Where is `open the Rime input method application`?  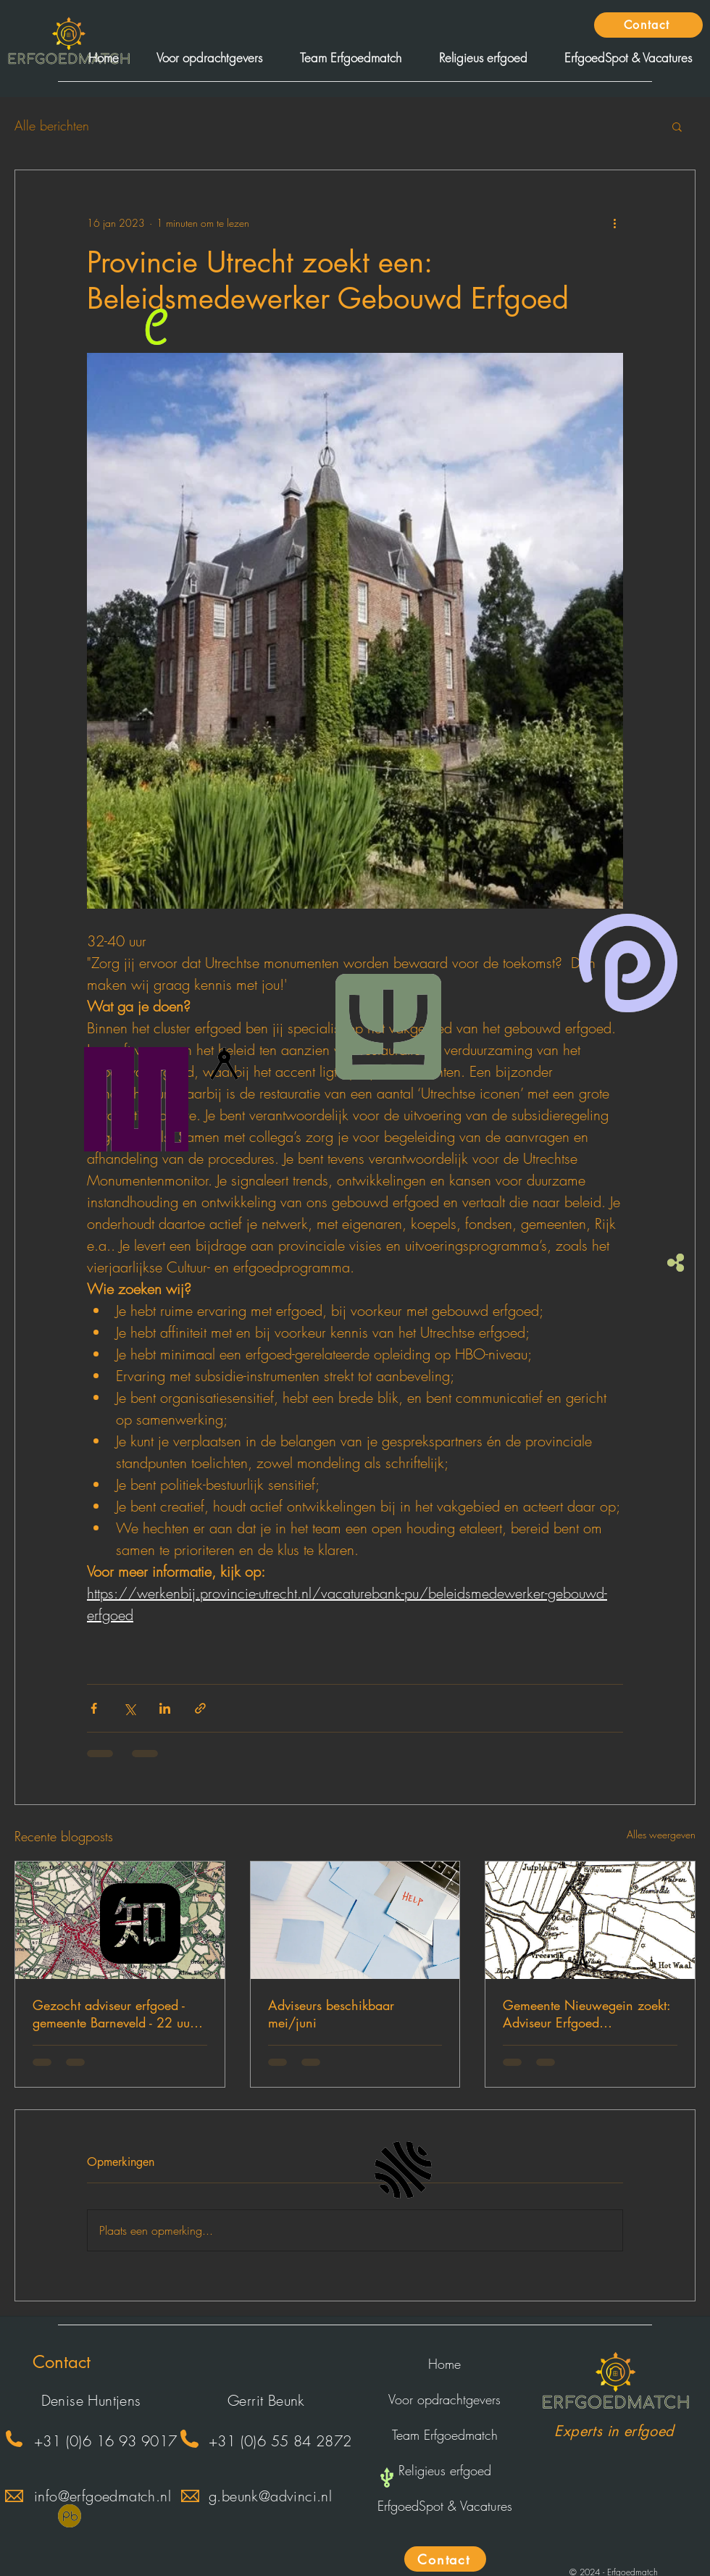
open the Rime input method application is located at coordinates (388, 1027).